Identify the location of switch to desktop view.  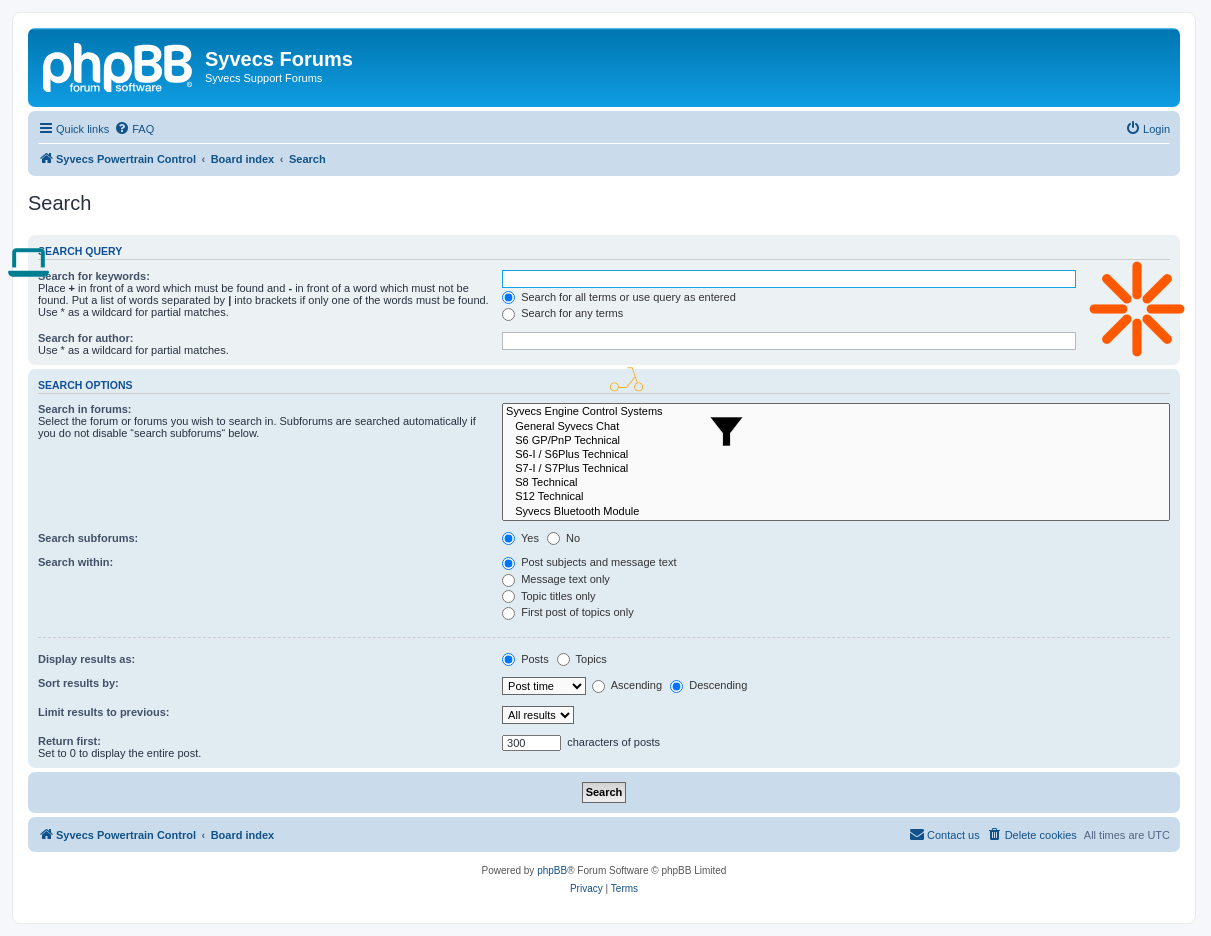
(28, 262).